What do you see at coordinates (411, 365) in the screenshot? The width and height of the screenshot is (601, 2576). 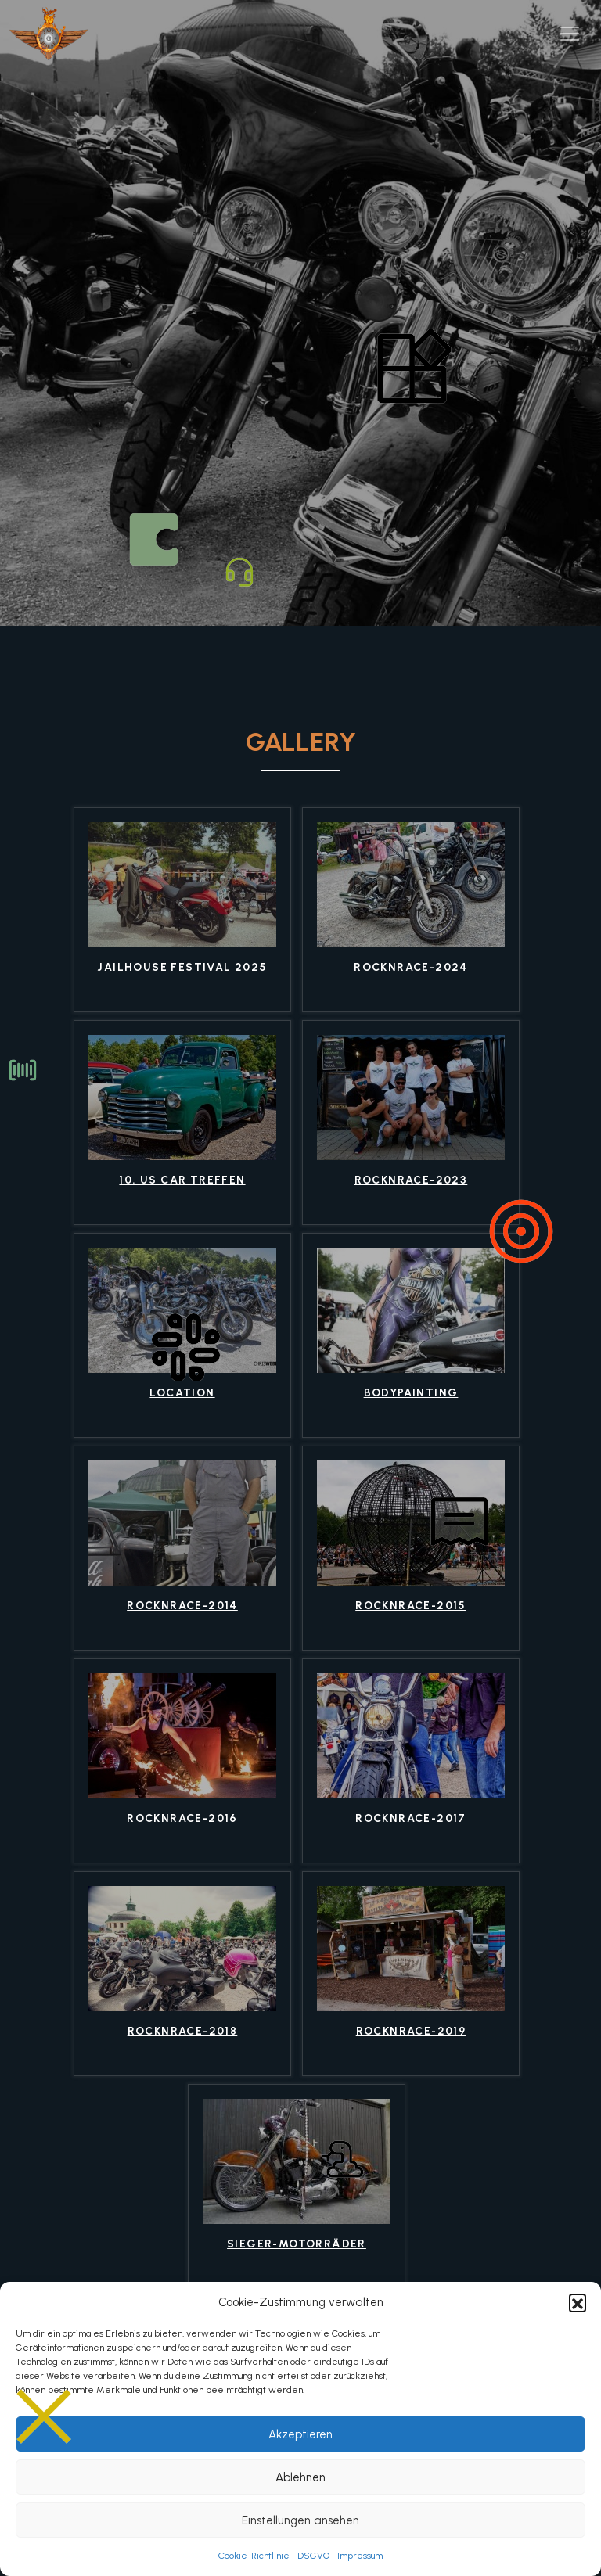 I see `open the extensions marketplace` at bounding box center [411, 365].